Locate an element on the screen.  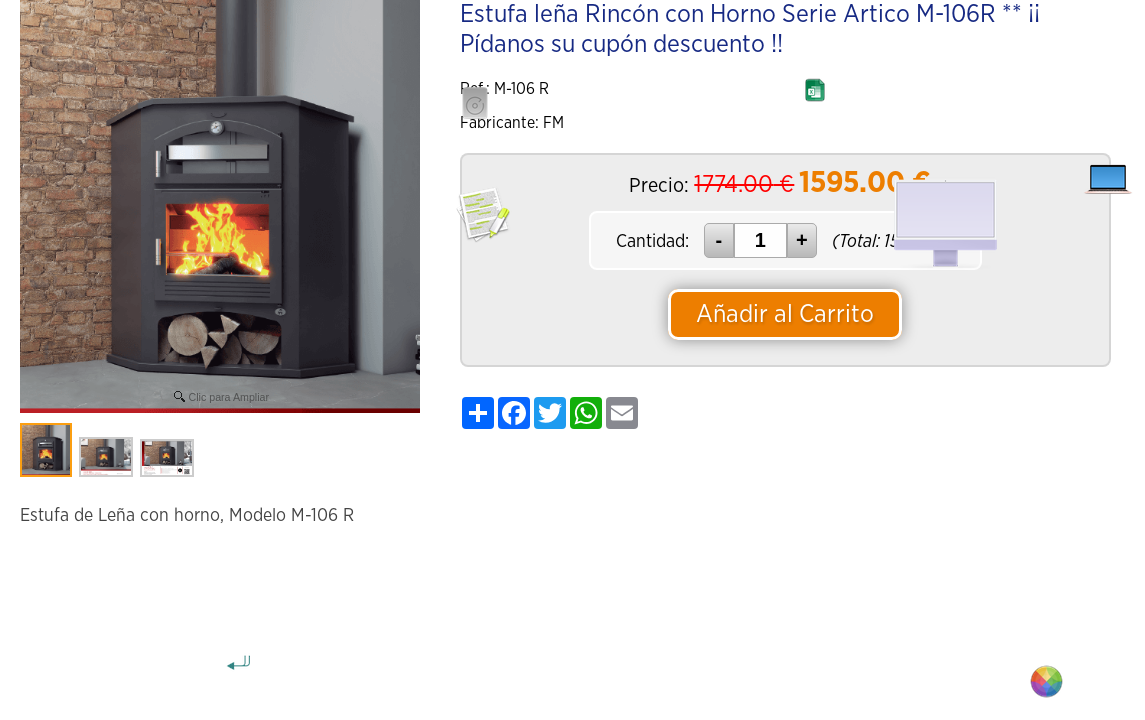
indicates this mac in system preferences or network devices is located at coordinates (945, 221).